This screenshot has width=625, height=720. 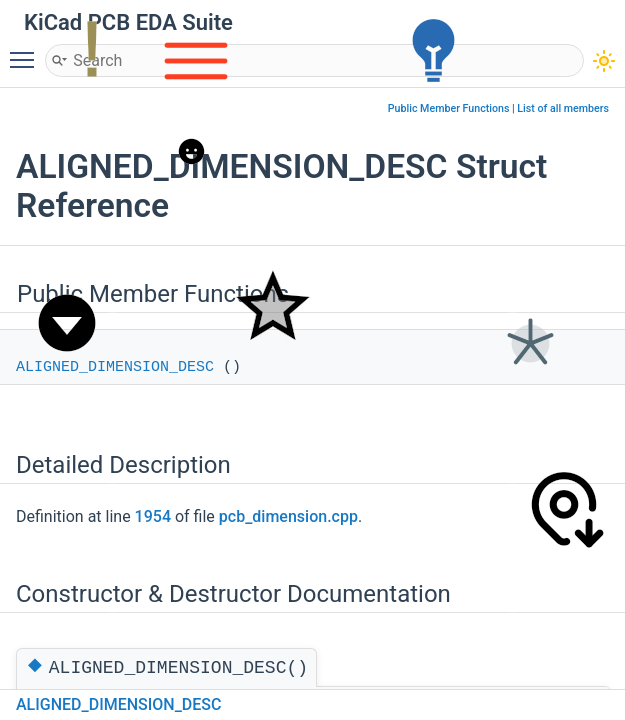 I want to click on add item to favorites, so click(x=273, y=307).